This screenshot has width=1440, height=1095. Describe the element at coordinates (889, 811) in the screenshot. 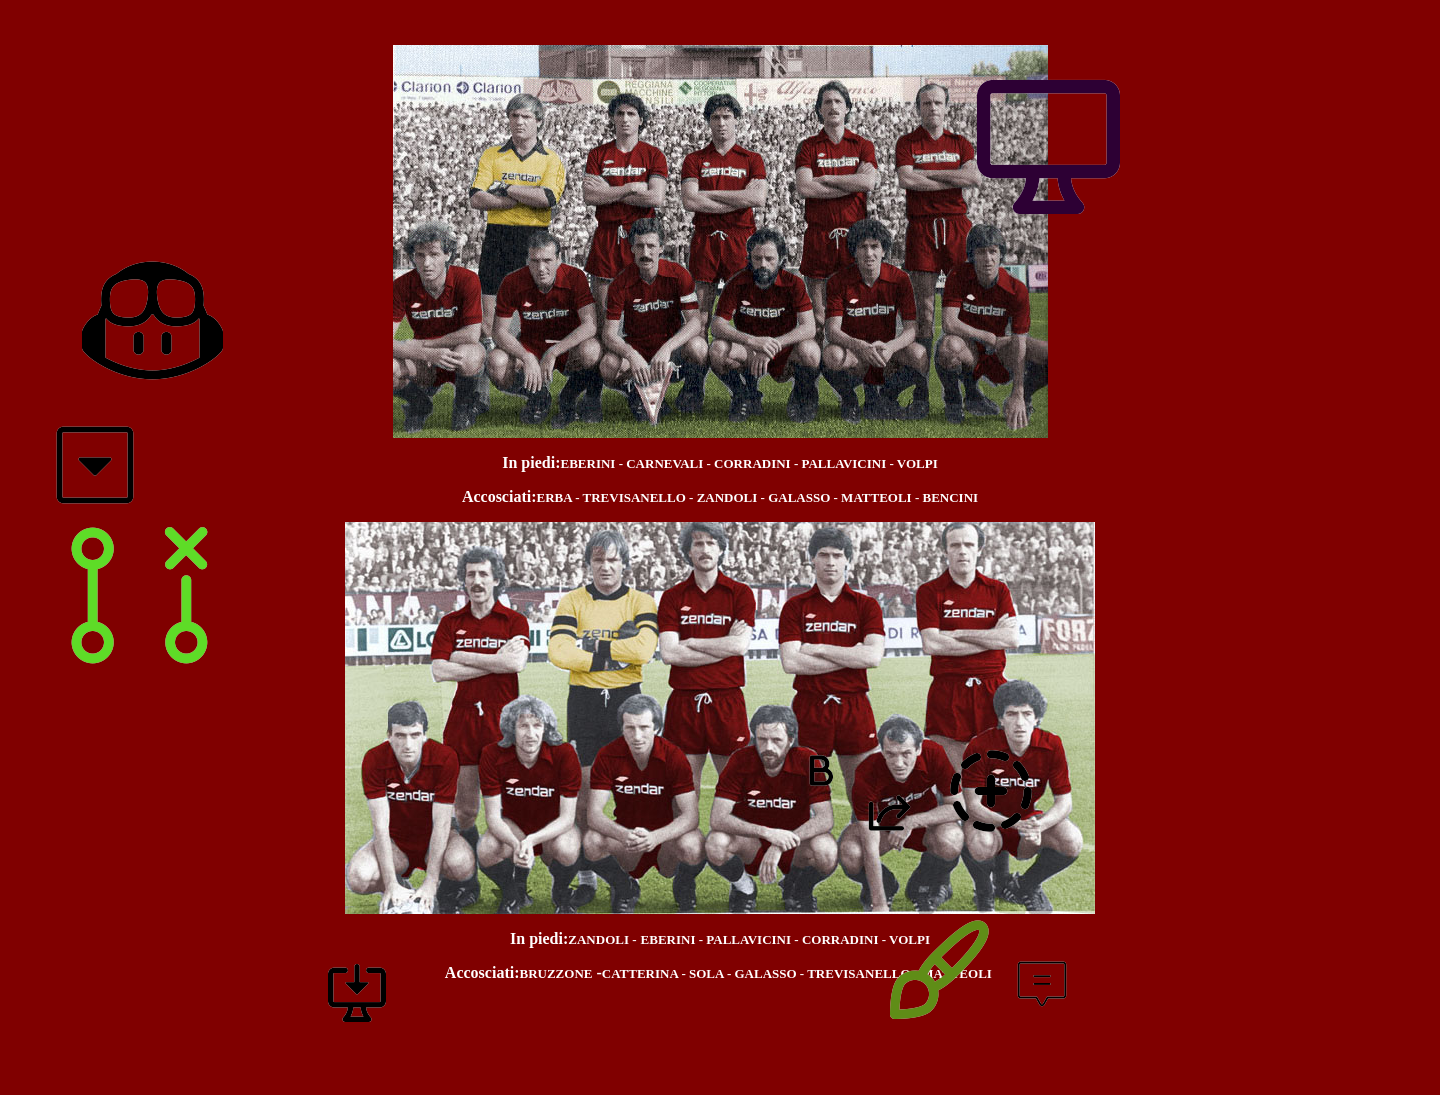

I see `share this content` at that location.